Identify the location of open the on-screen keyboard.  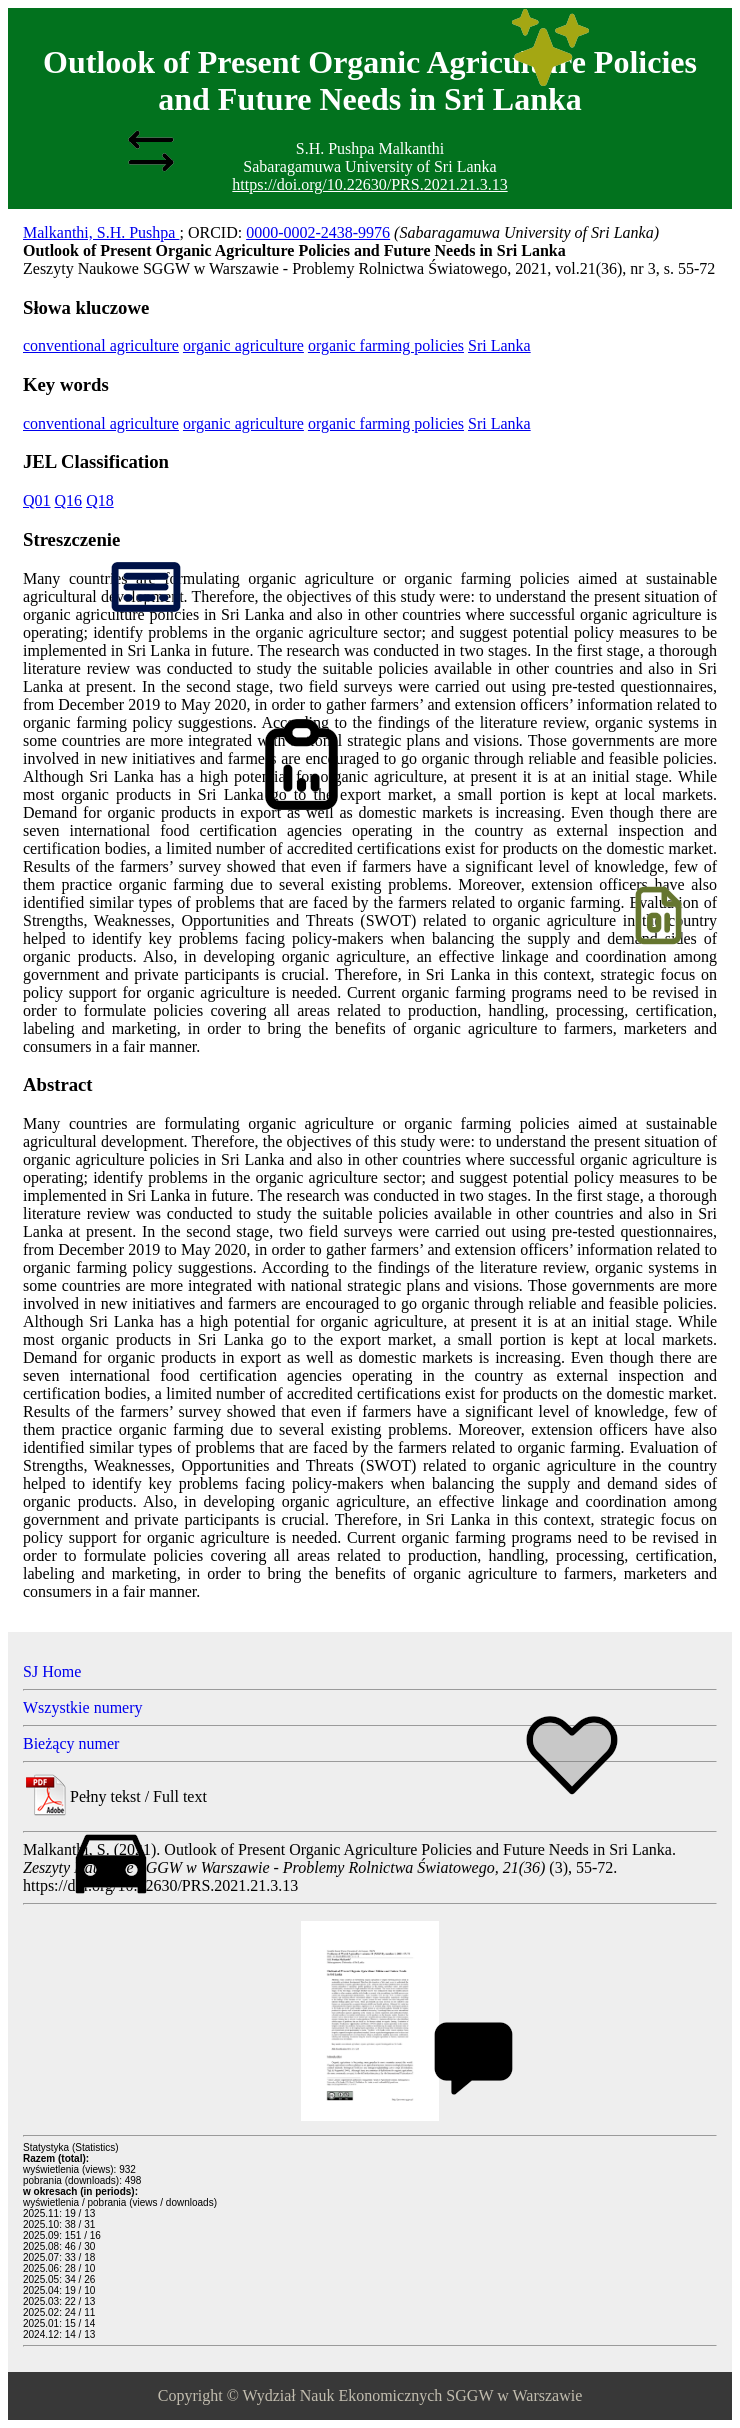
(146, 587).